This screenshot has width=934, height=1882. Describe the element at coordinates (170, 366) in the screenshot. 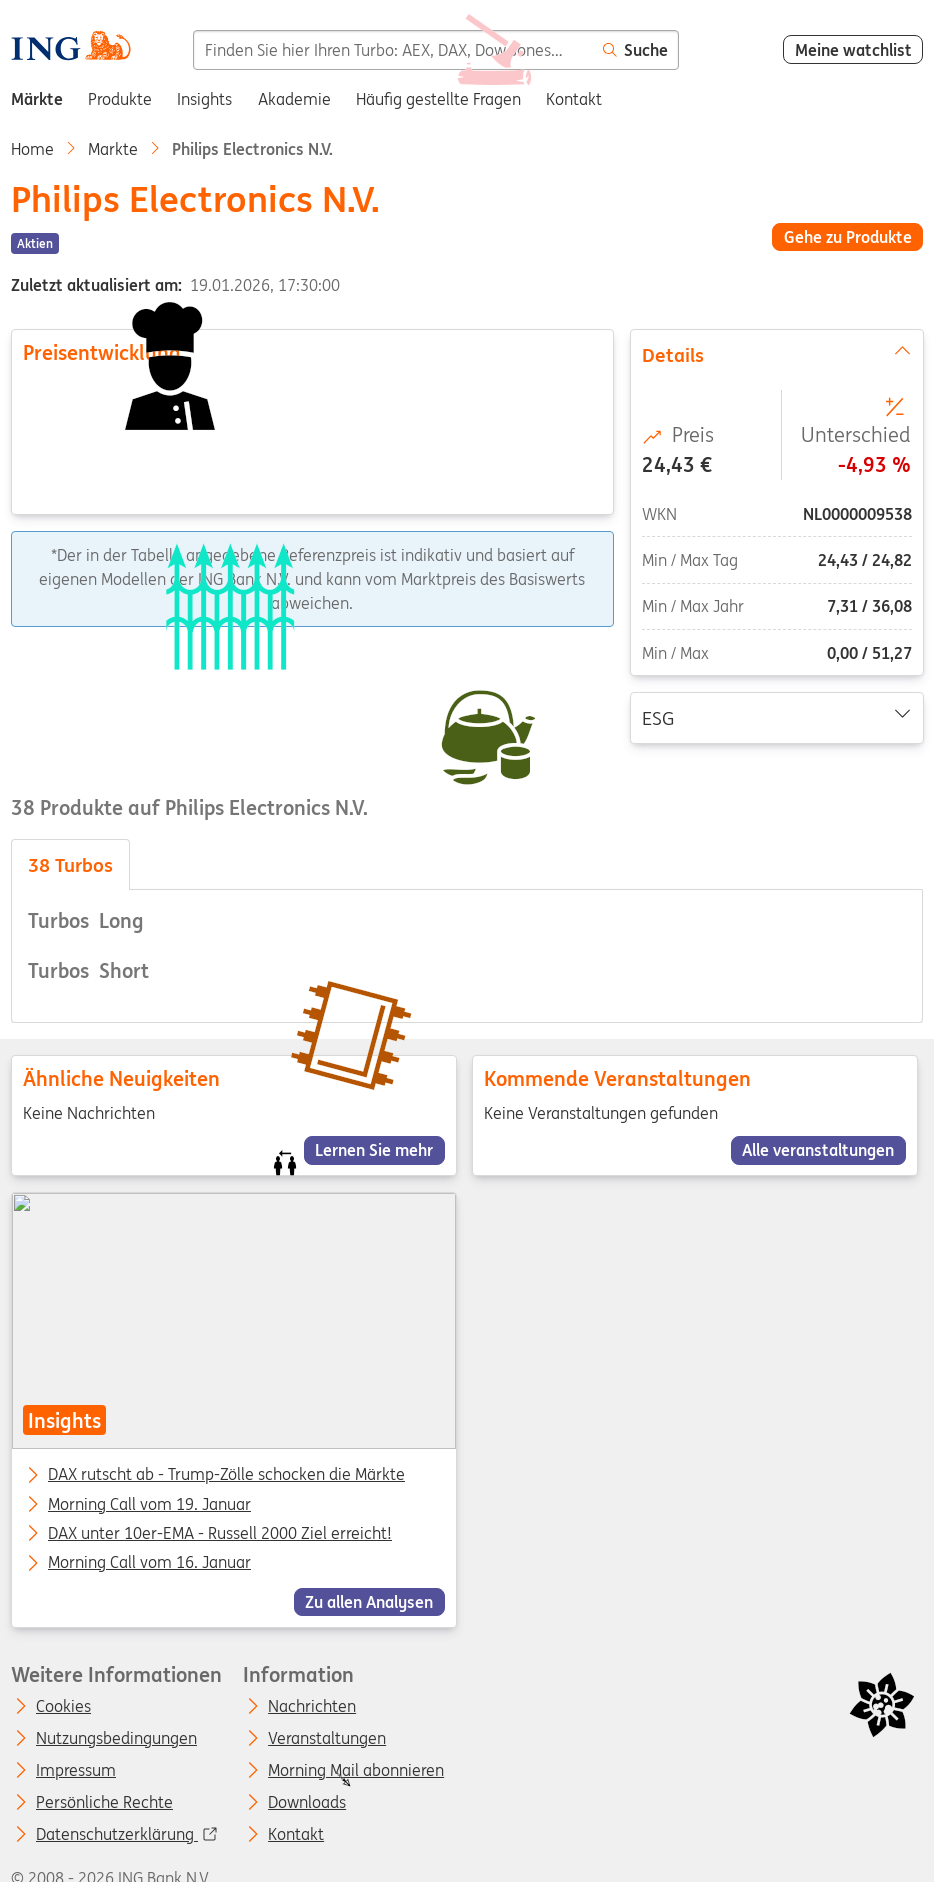

I see `access cooking or recipe features` at that location.